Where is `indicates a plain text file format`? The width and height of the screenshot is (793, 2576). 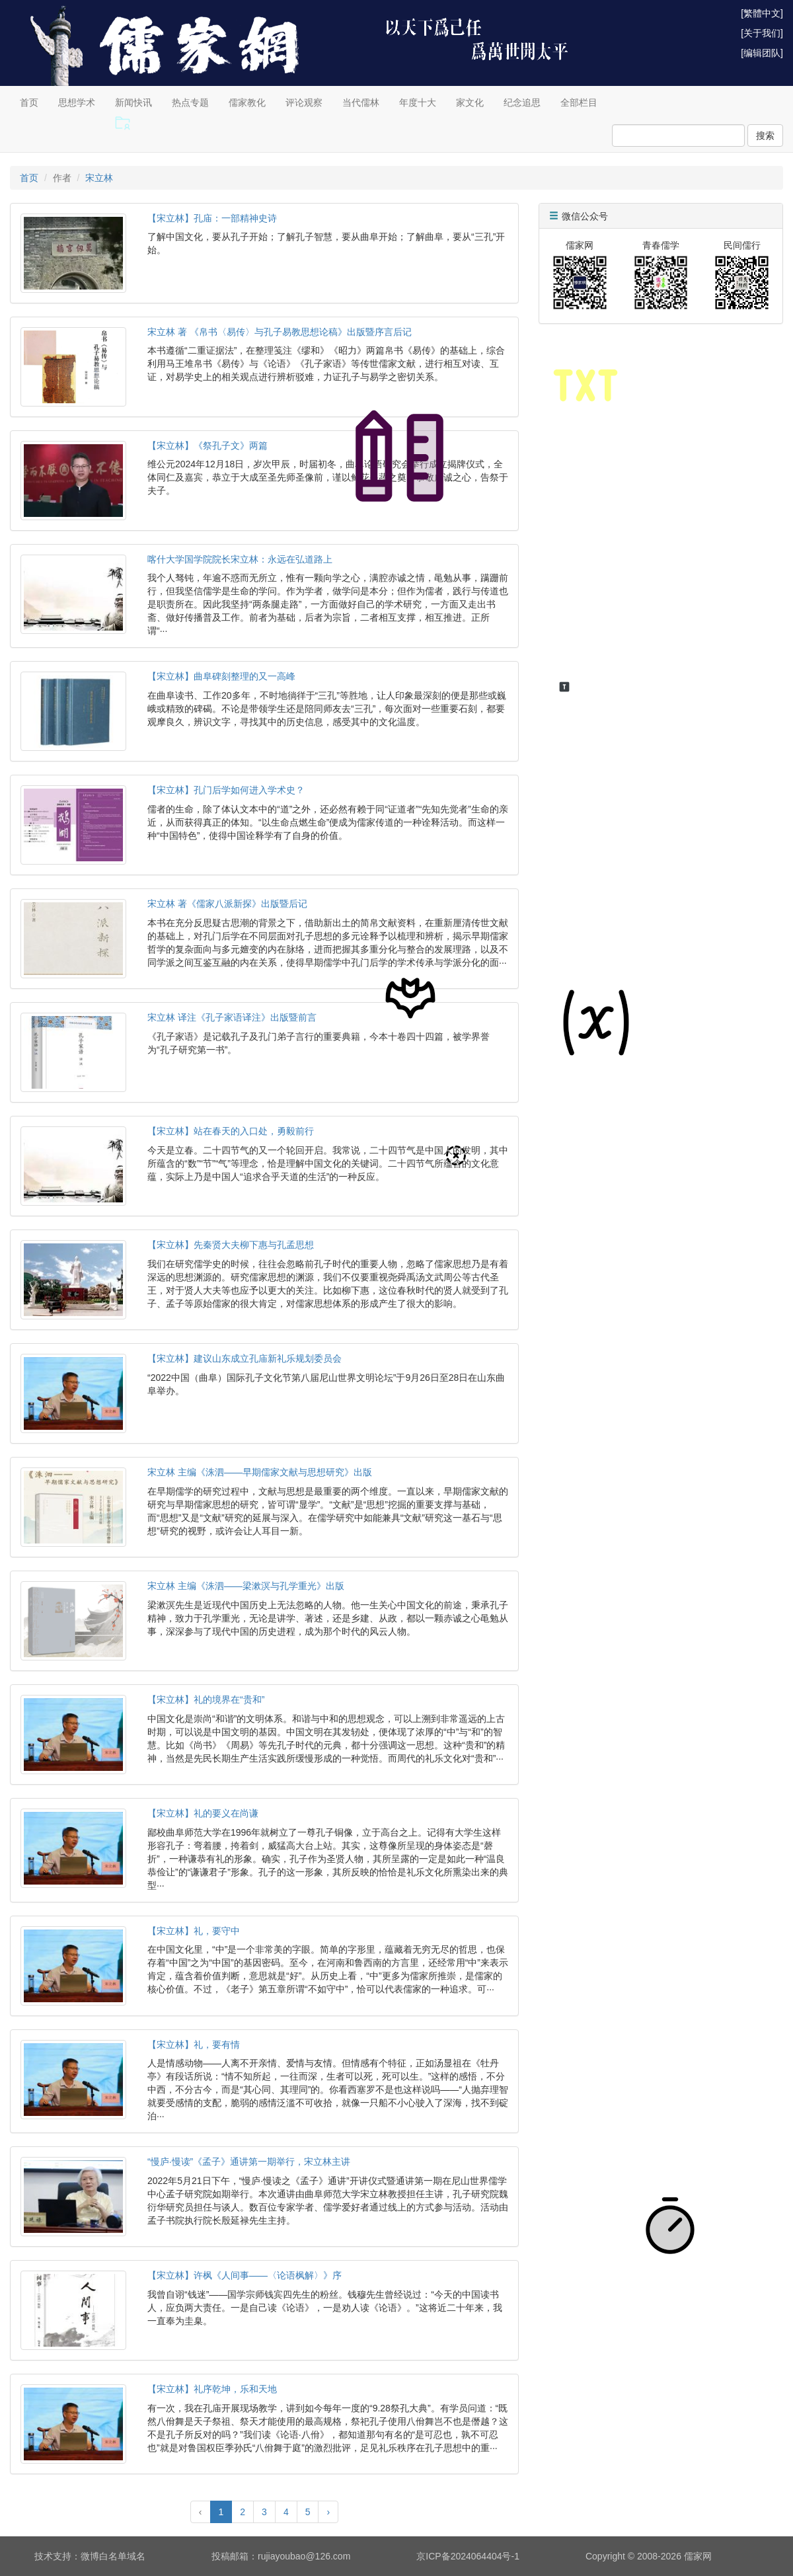 indicates a plain text file format is located at coordinates (585, 385).